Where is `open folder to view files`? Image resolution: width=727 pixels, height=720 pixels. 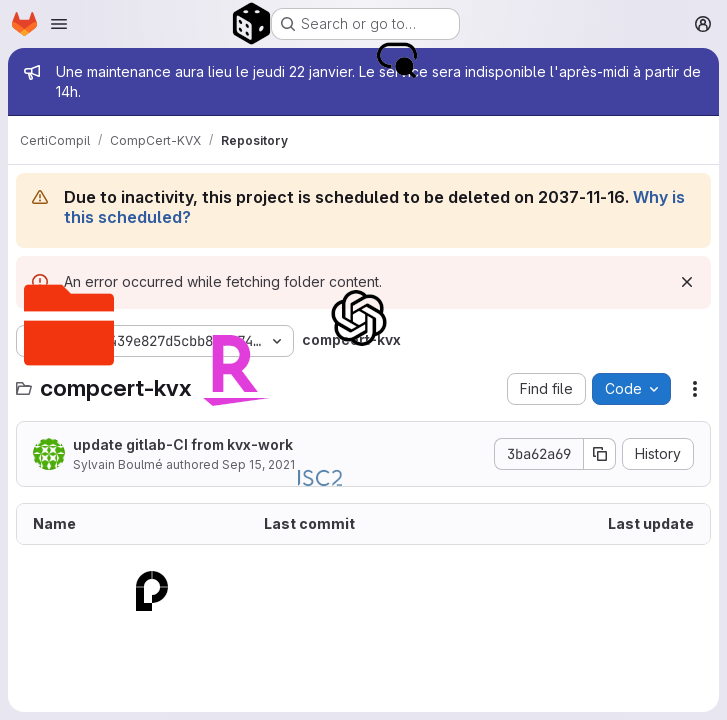 open folder to view files is located at coordinates (69, 325).